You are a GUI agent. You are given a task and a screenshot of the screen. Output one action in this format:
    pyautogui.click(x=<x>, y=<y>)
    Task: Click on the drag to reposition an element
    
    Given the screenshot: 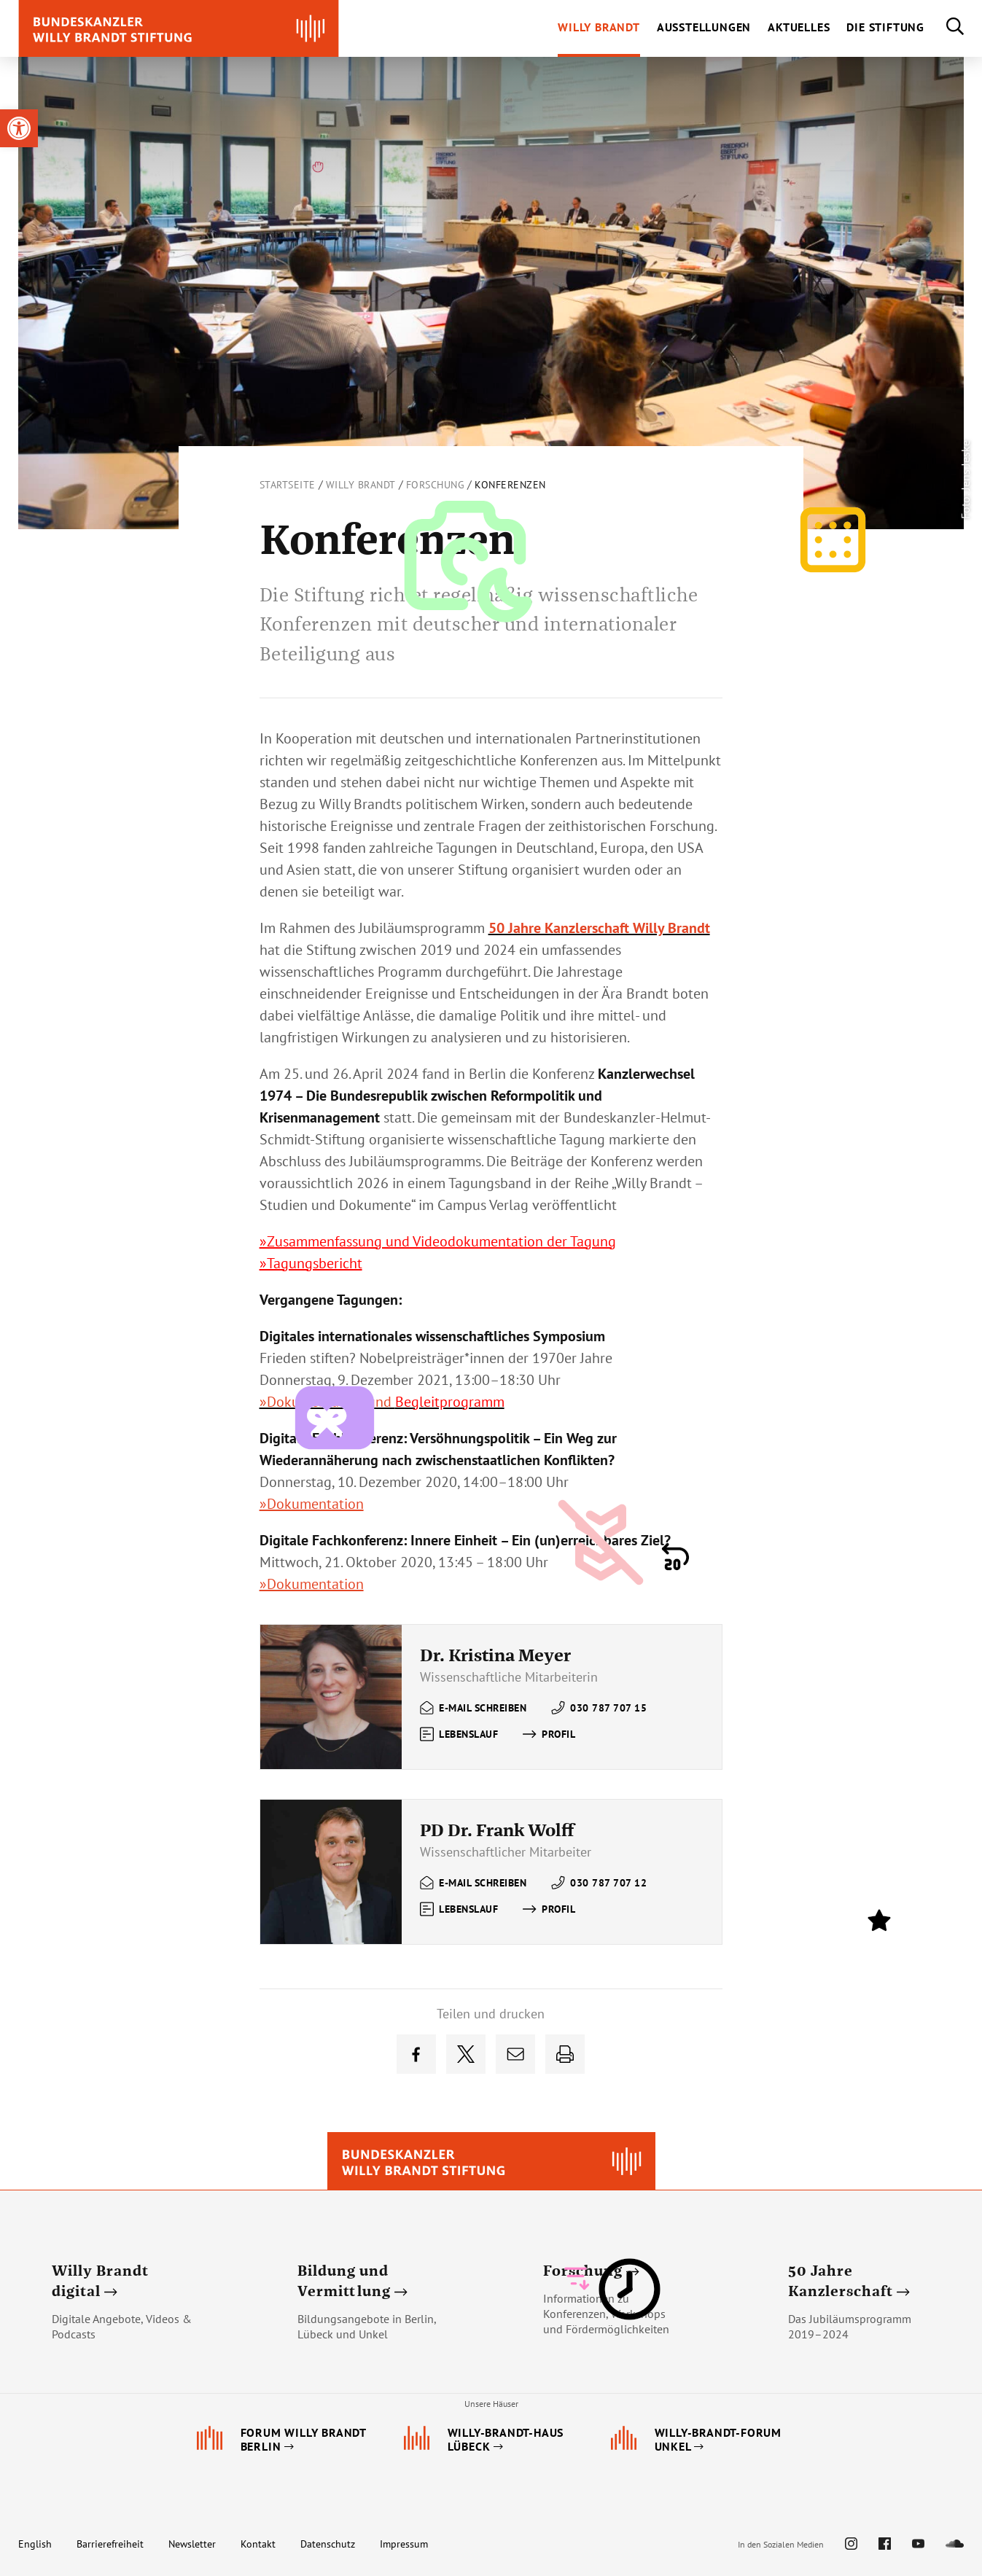 What is the action you would take?
    pyautogui.click(x=318, y=165)
    